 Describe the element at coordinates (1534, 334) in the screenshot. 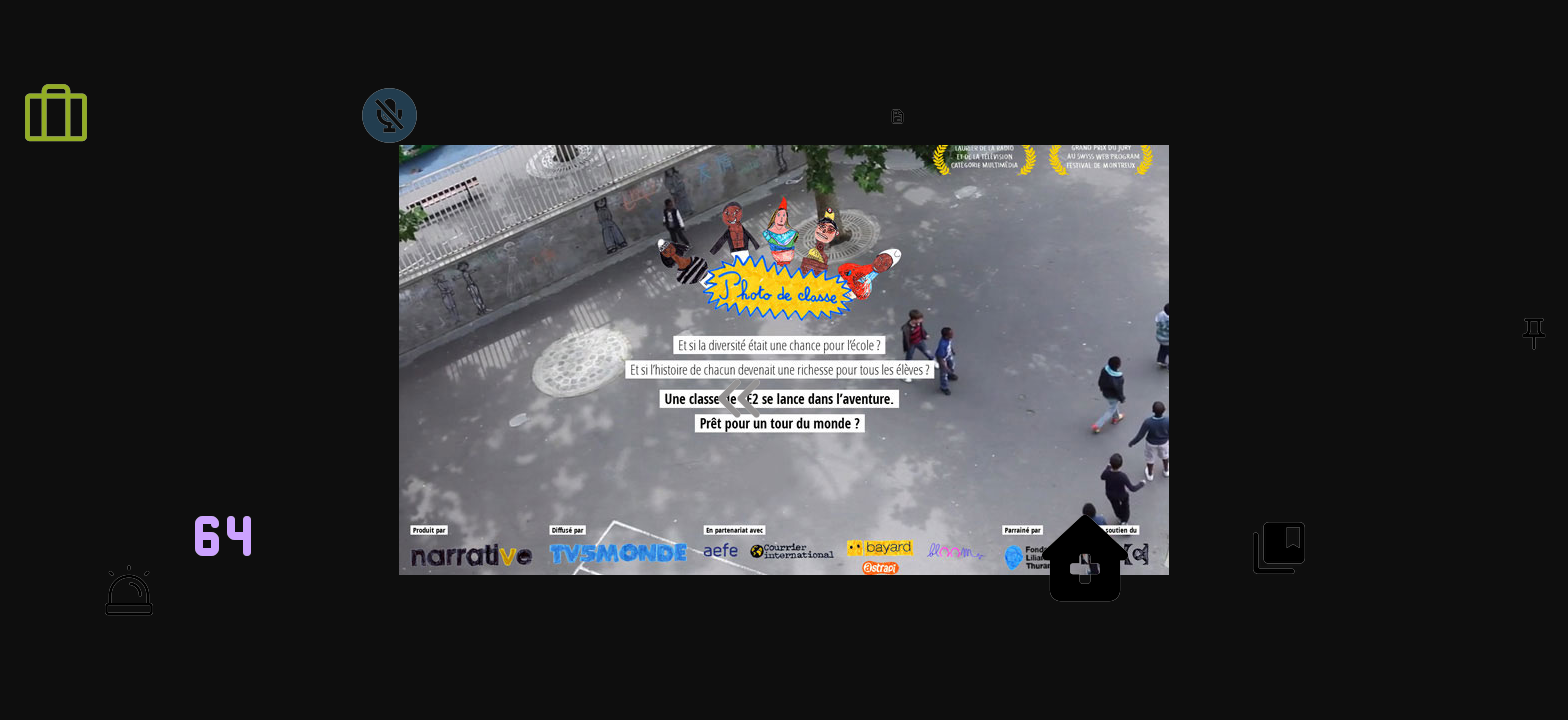

I see `pin an item to keep it visible` at that location.